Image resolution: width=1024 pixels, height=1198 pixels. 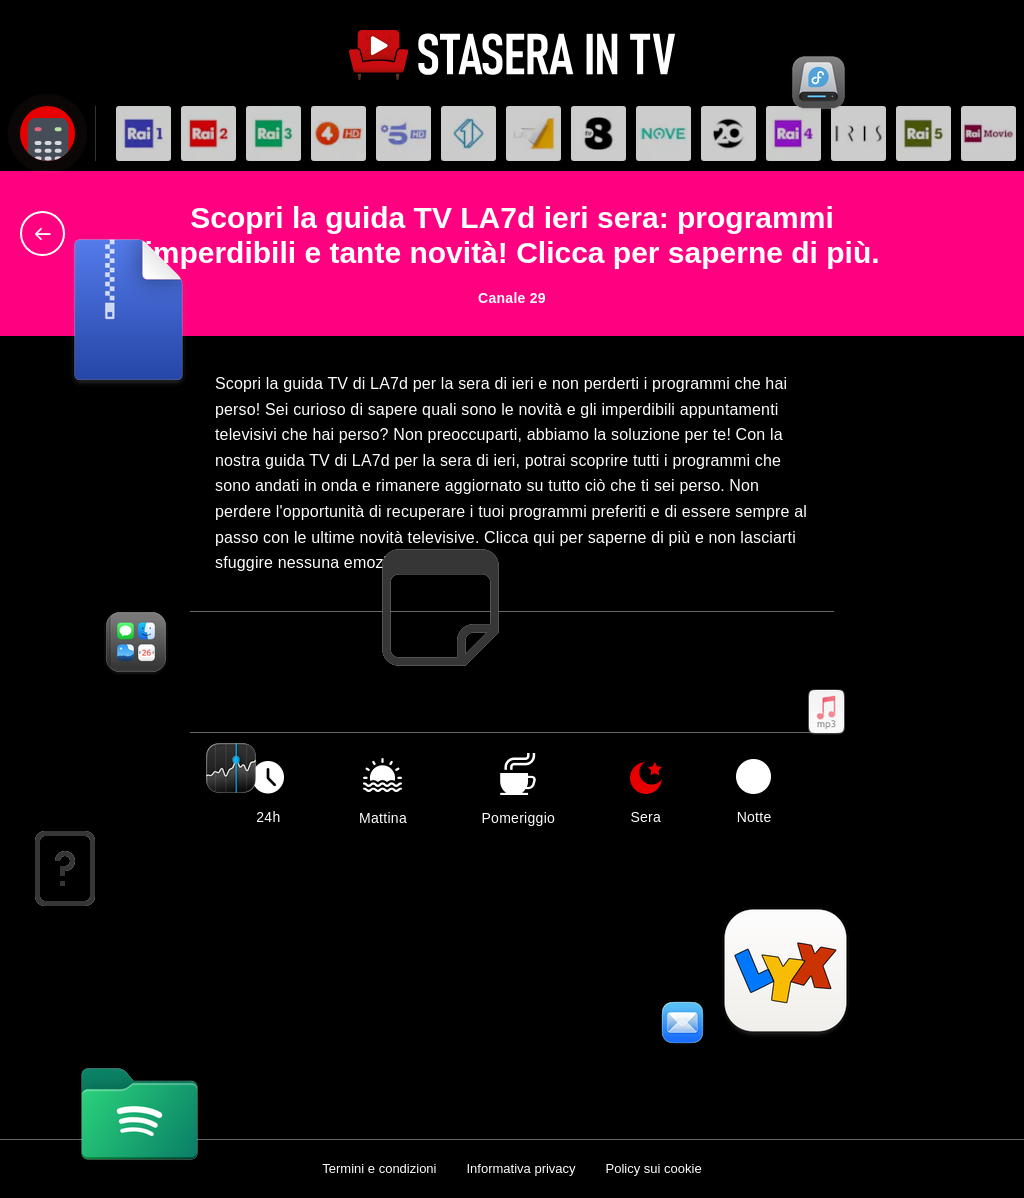 I want to click on preview and browse installed app icons, so click(x=136, y=642).